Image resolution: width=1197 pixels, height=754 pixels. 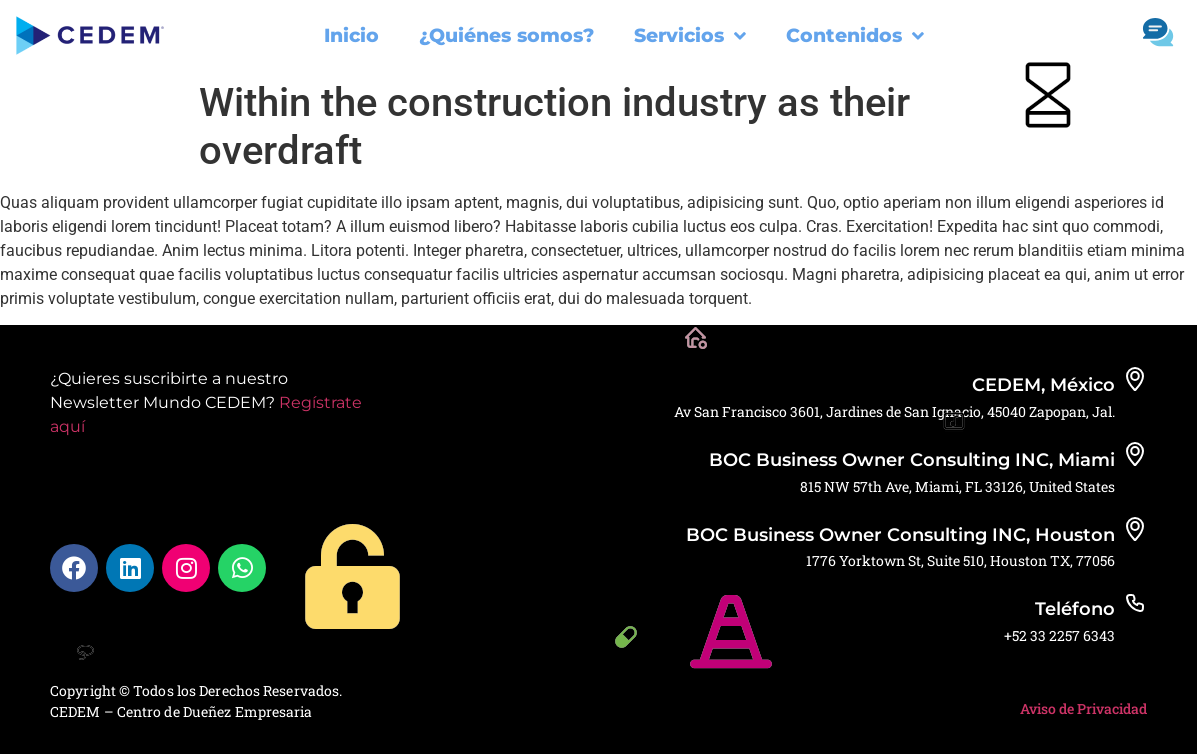 I want to click on play or browse music videos, so click(x=954, y=421).